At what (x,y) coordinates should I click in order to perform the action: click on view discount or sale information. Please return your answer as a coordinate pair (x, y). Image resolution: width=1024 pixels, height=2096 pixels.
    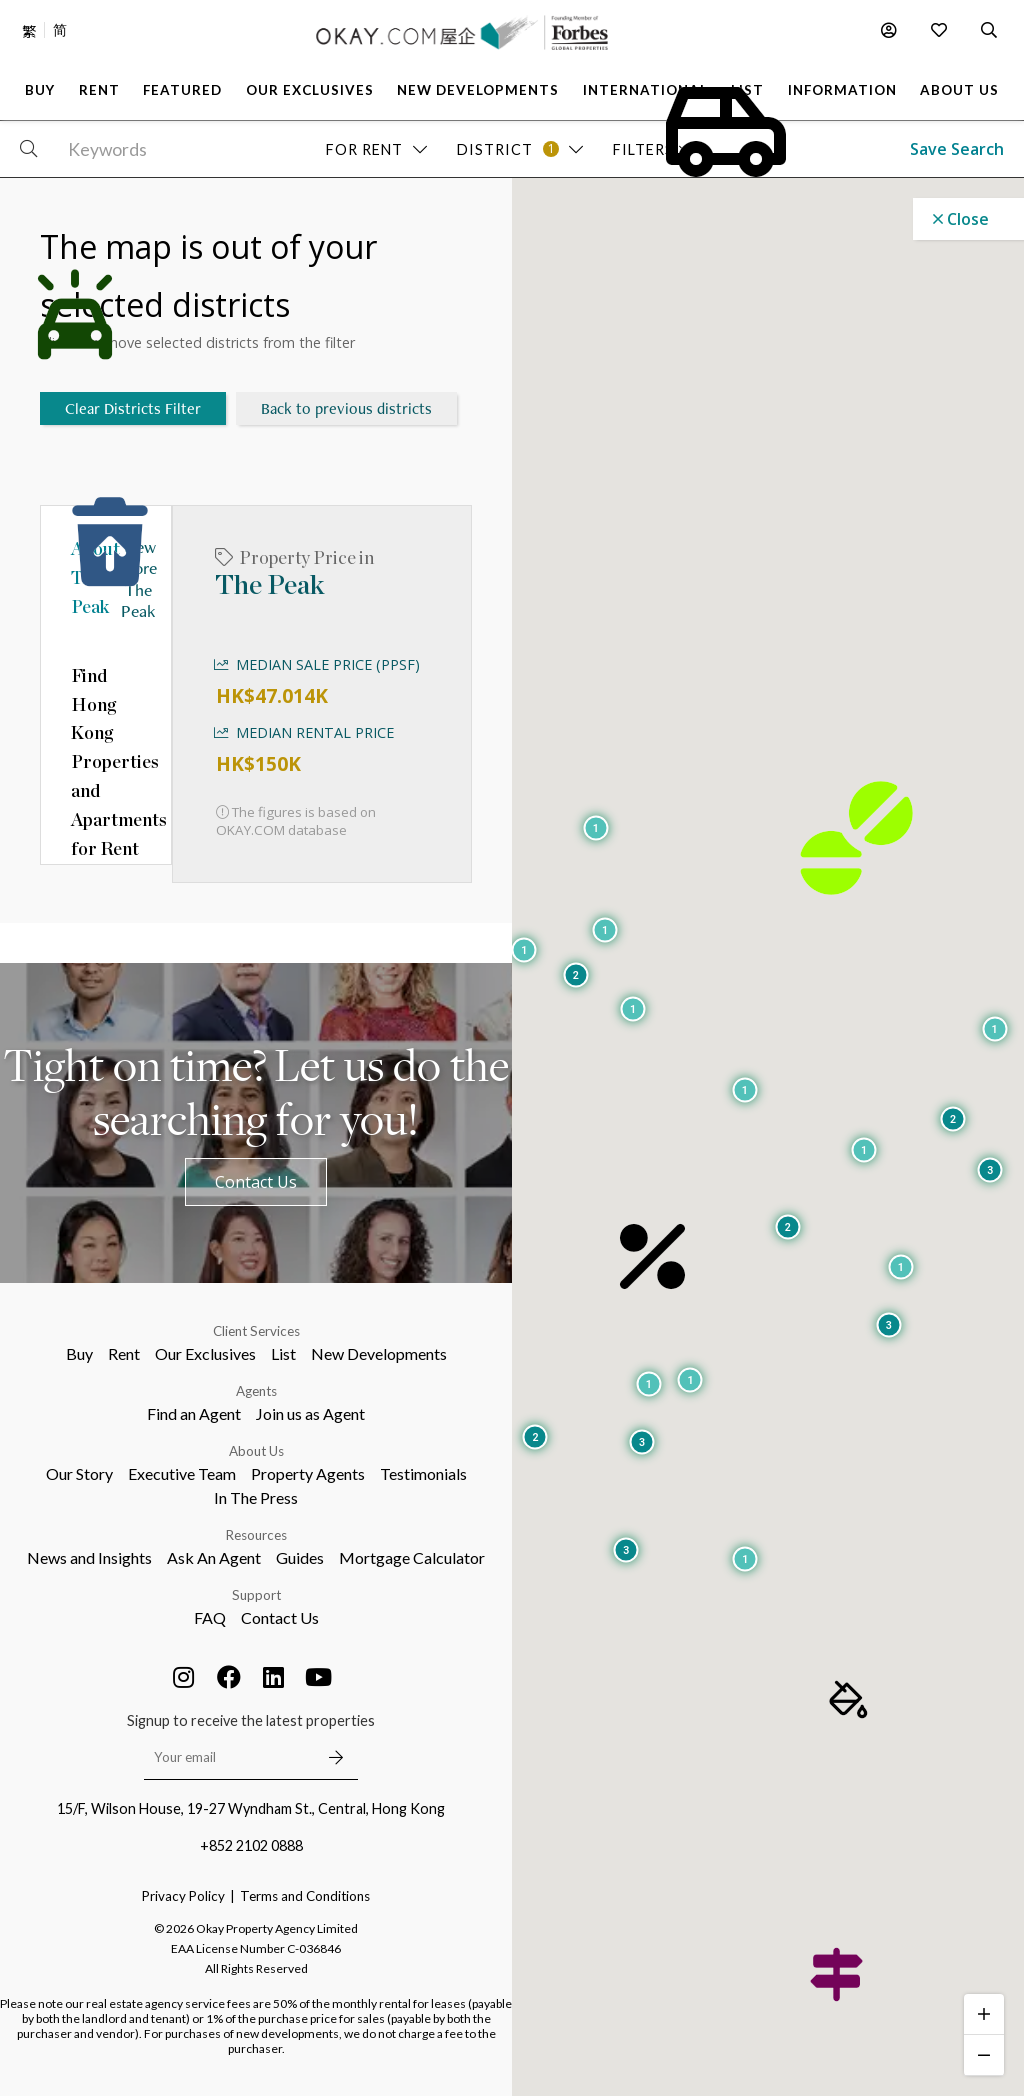
    Looking at the image, I should click on (652, 1256).